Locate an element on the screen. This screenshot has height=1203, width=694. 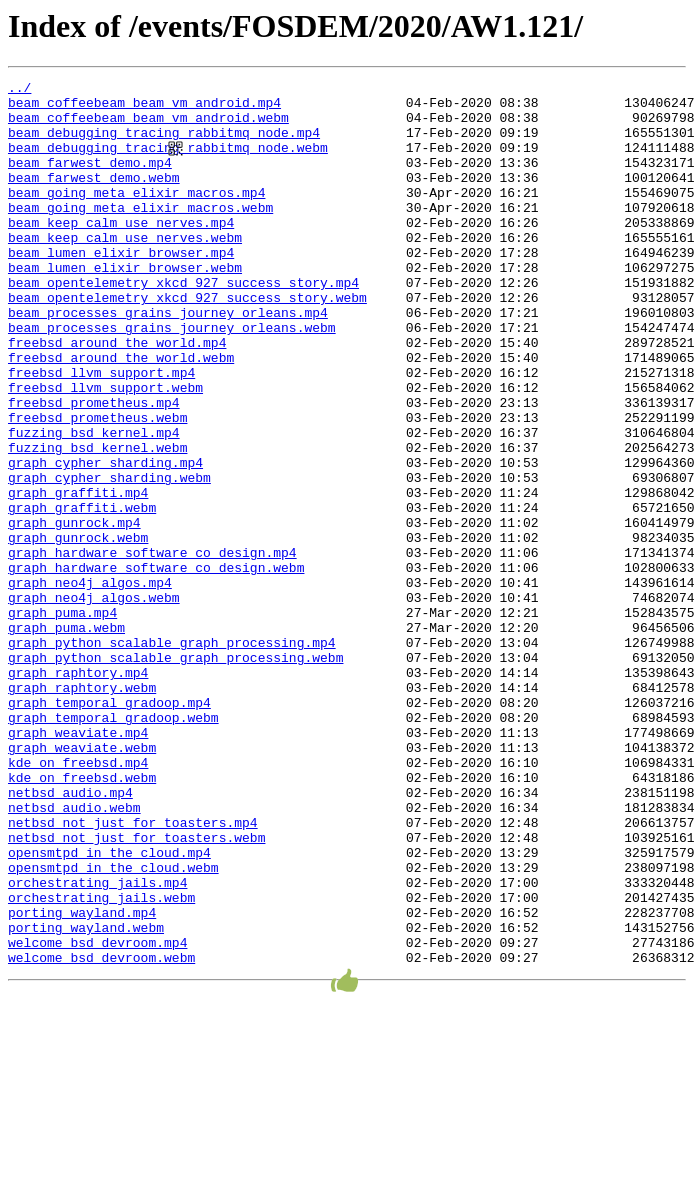
scan or generate a qr code is located at coordinates (175, 148).